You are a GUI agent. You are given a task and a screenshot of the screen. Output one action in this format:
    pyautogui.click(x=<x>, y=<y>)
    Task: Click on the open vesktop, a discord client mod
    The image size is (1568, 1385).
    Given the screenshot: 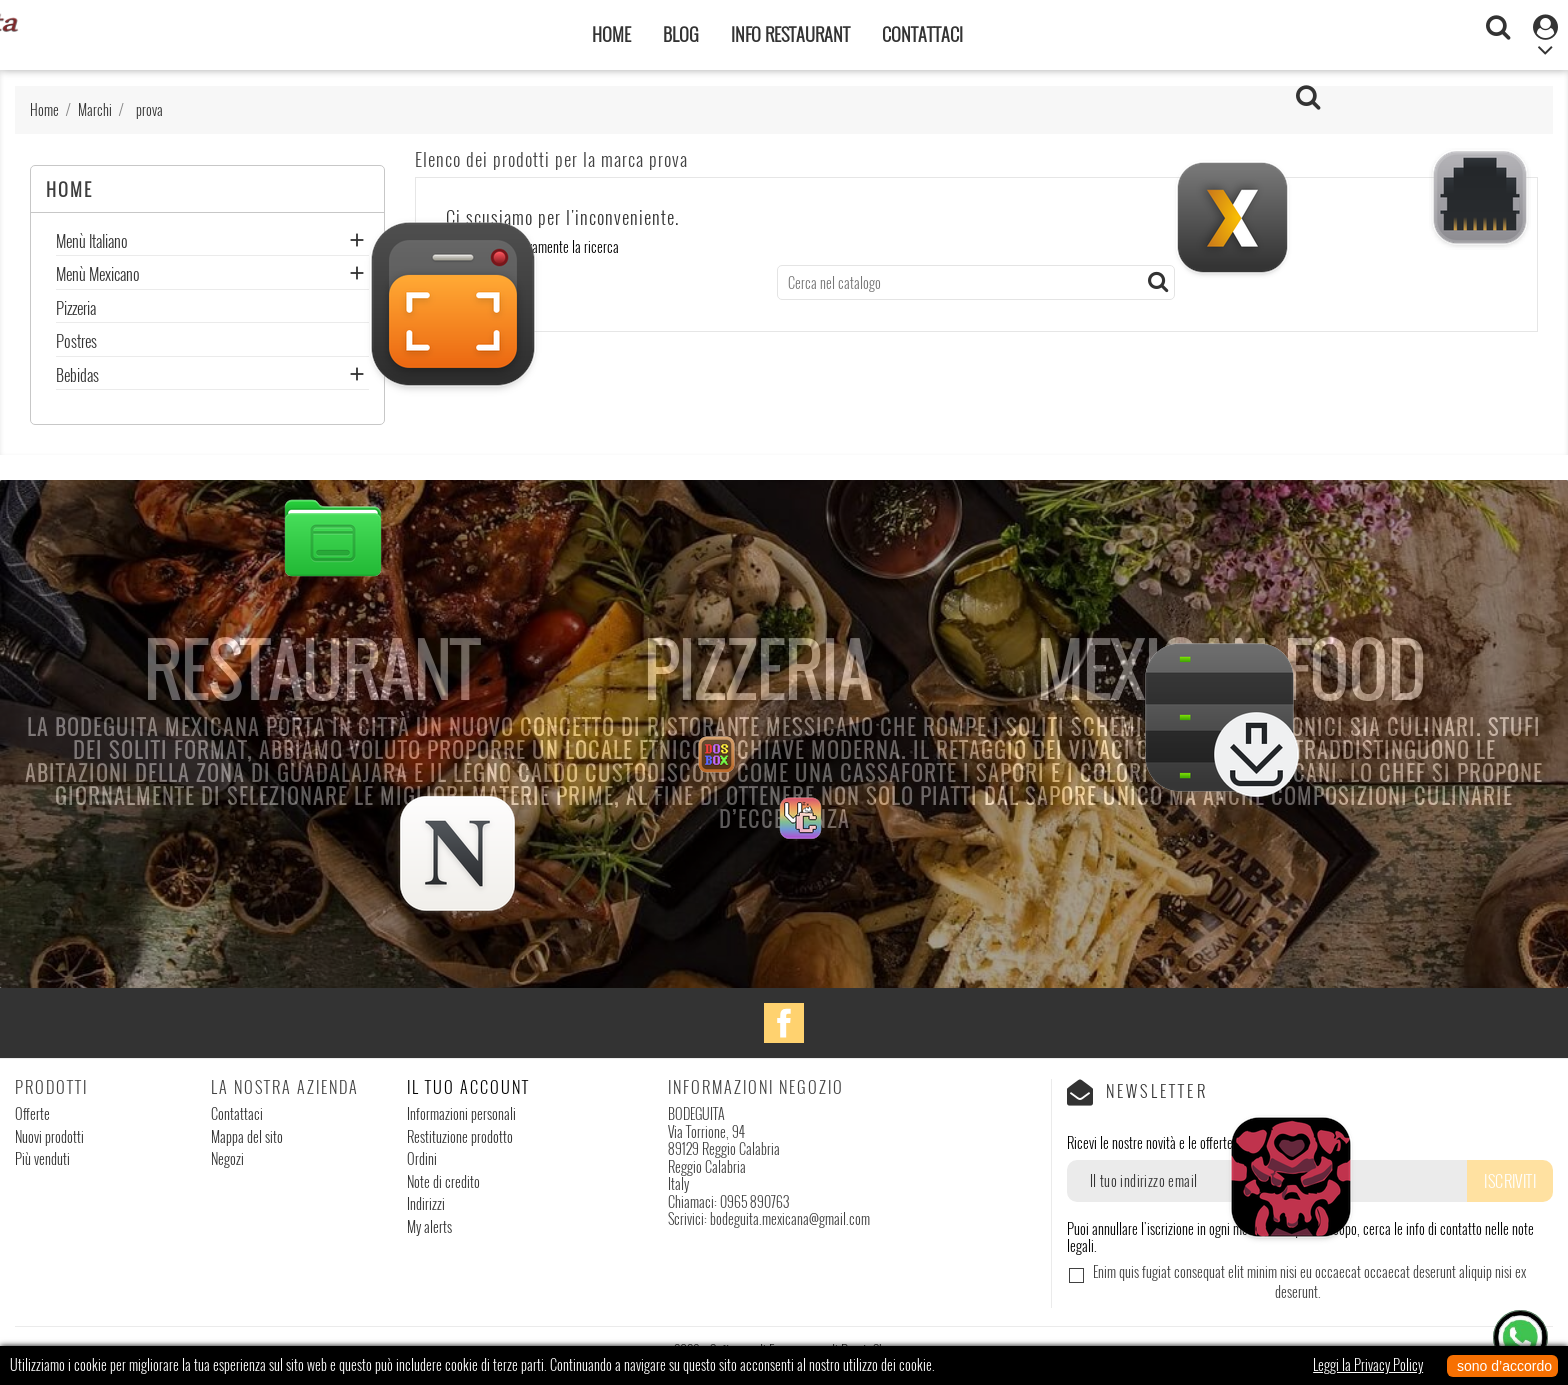 What is the action you would take?
    pyautogui.click(x=800, y=817)
    